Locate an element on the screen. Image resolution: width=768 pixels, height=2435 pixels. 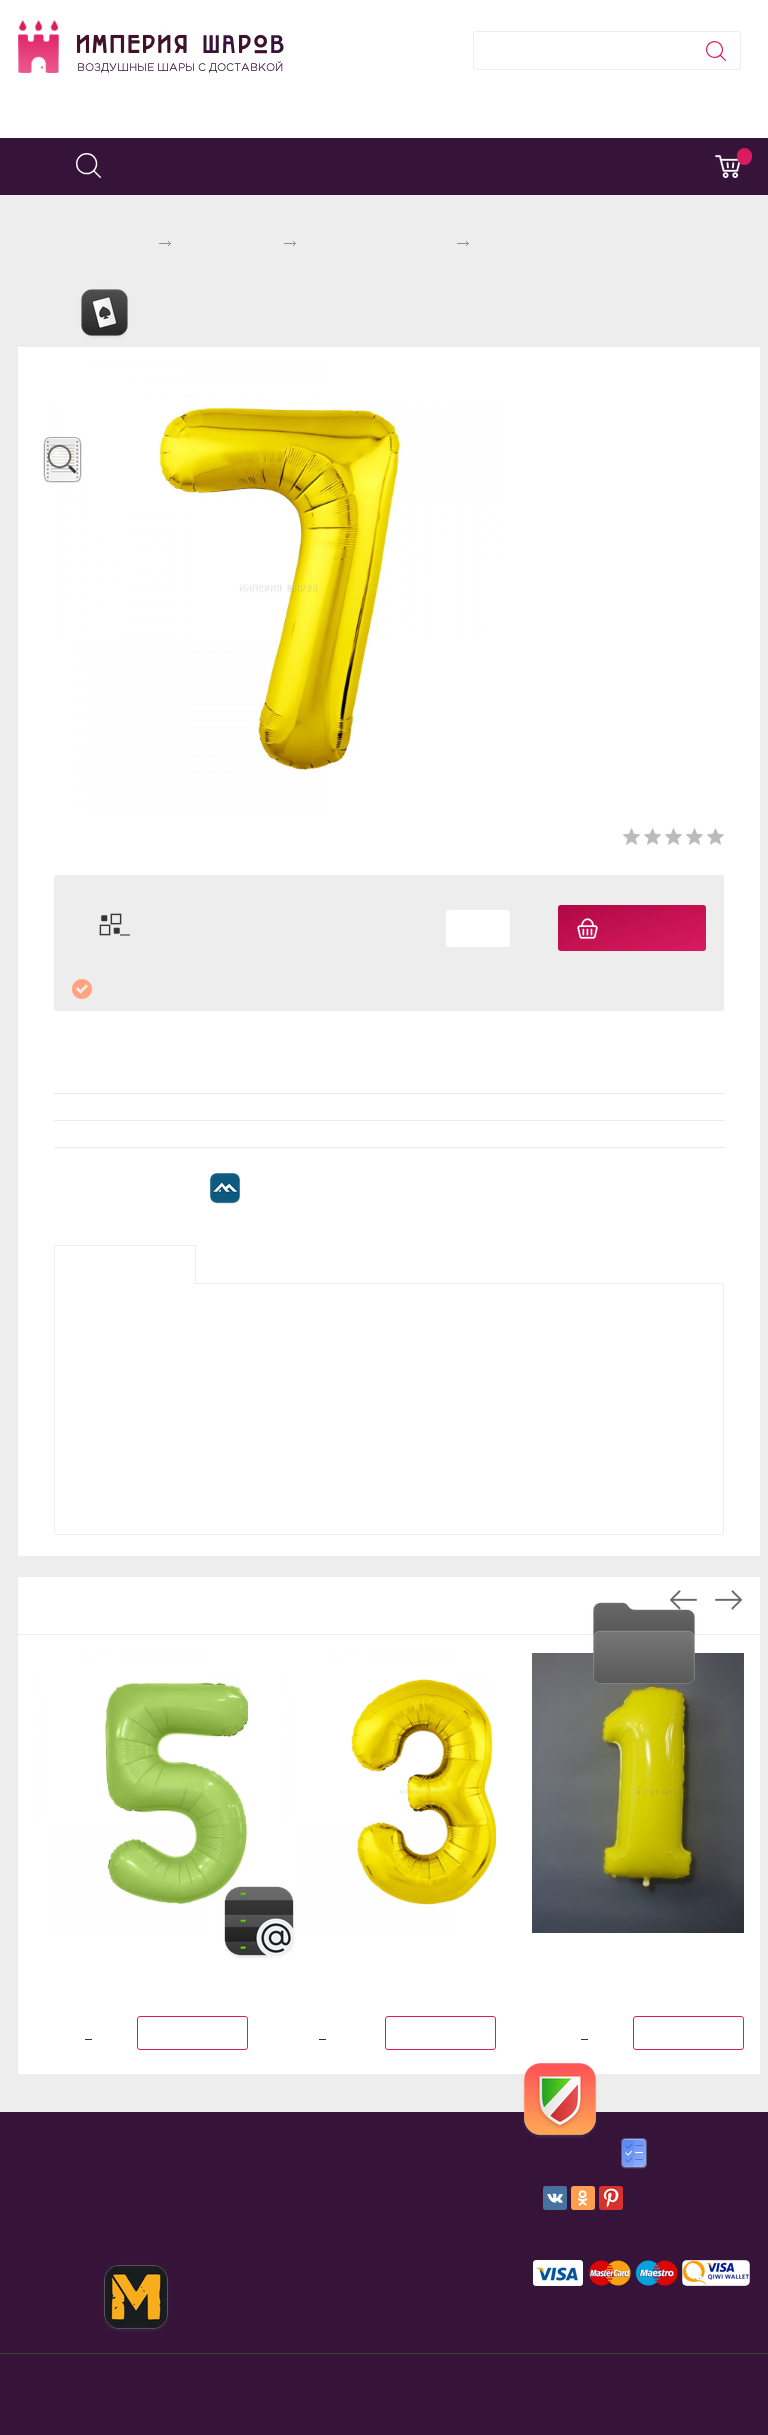
open your bookmarks or saved items app is located at coordinates (634, 2153).